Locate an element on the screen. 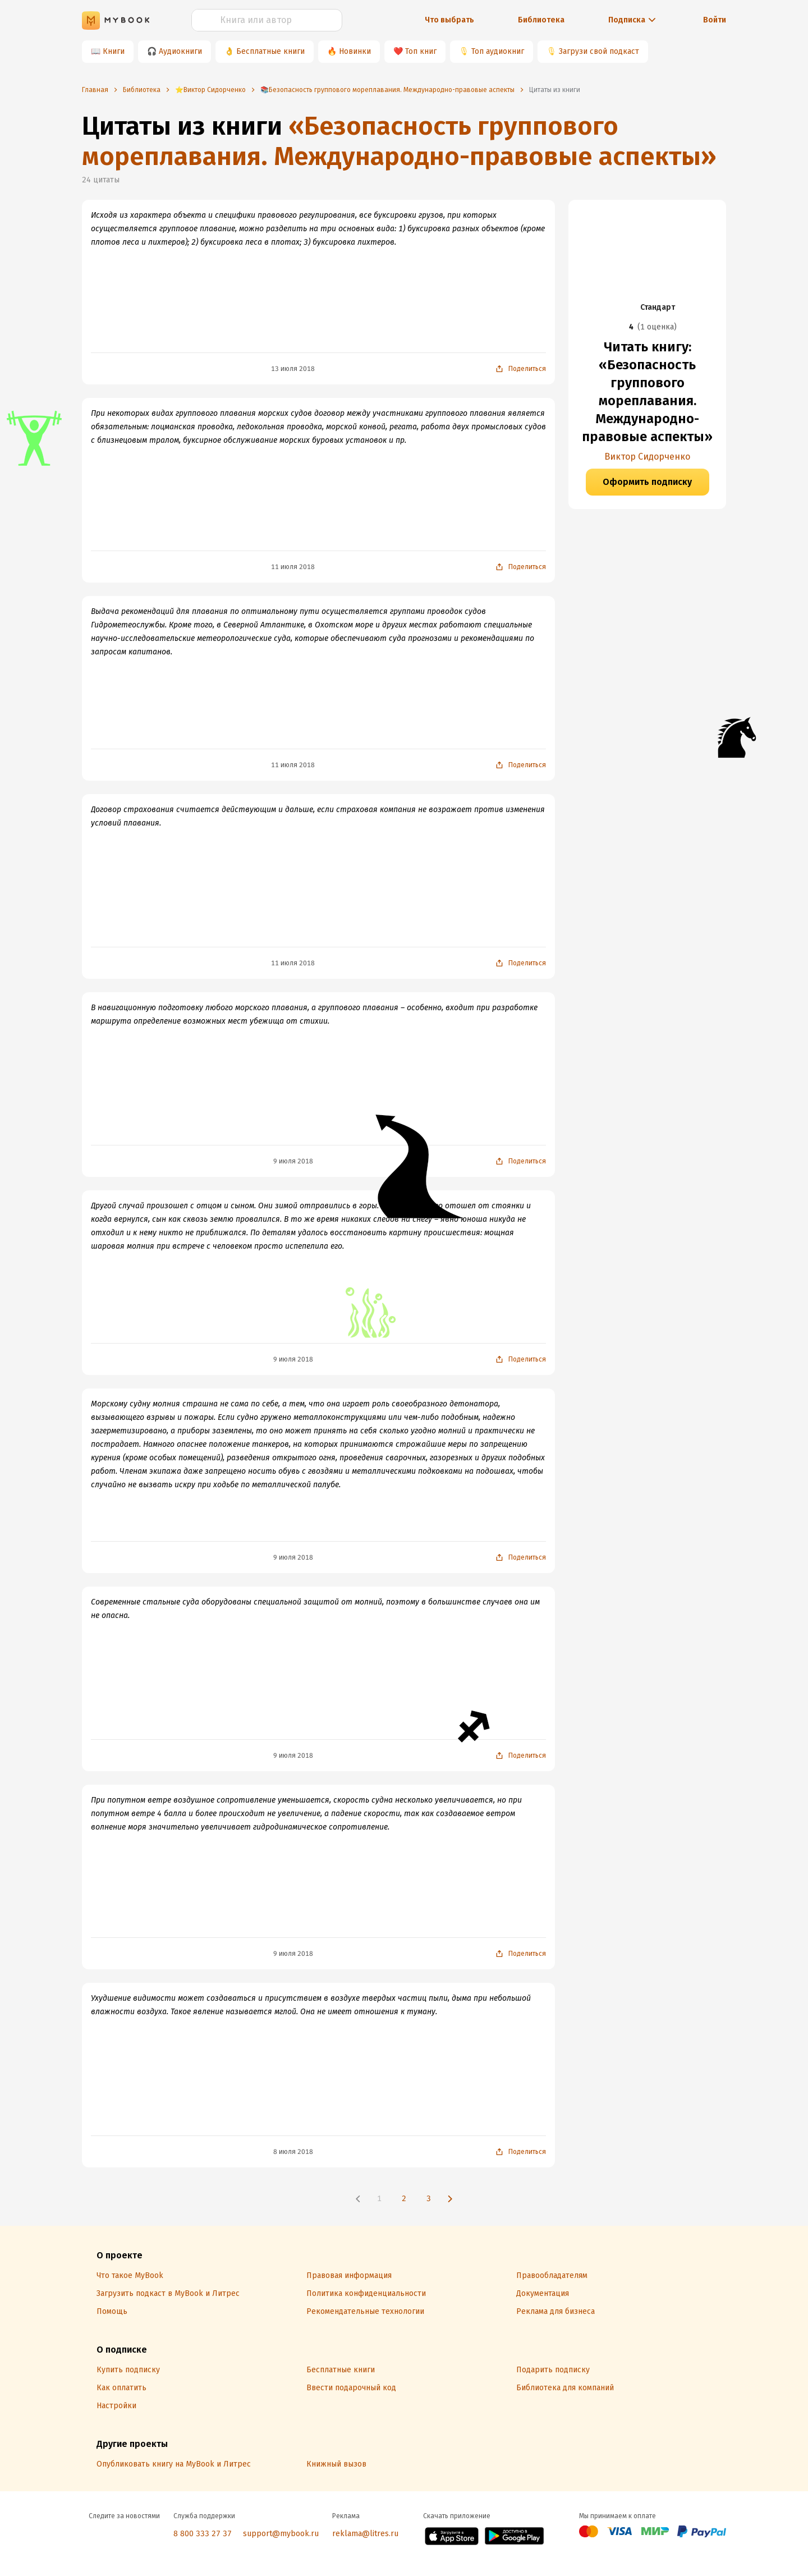 The width and height of the screenshot is (808, 2576). dodge or evade action in gameplay is located at coordinates (416, 1167).